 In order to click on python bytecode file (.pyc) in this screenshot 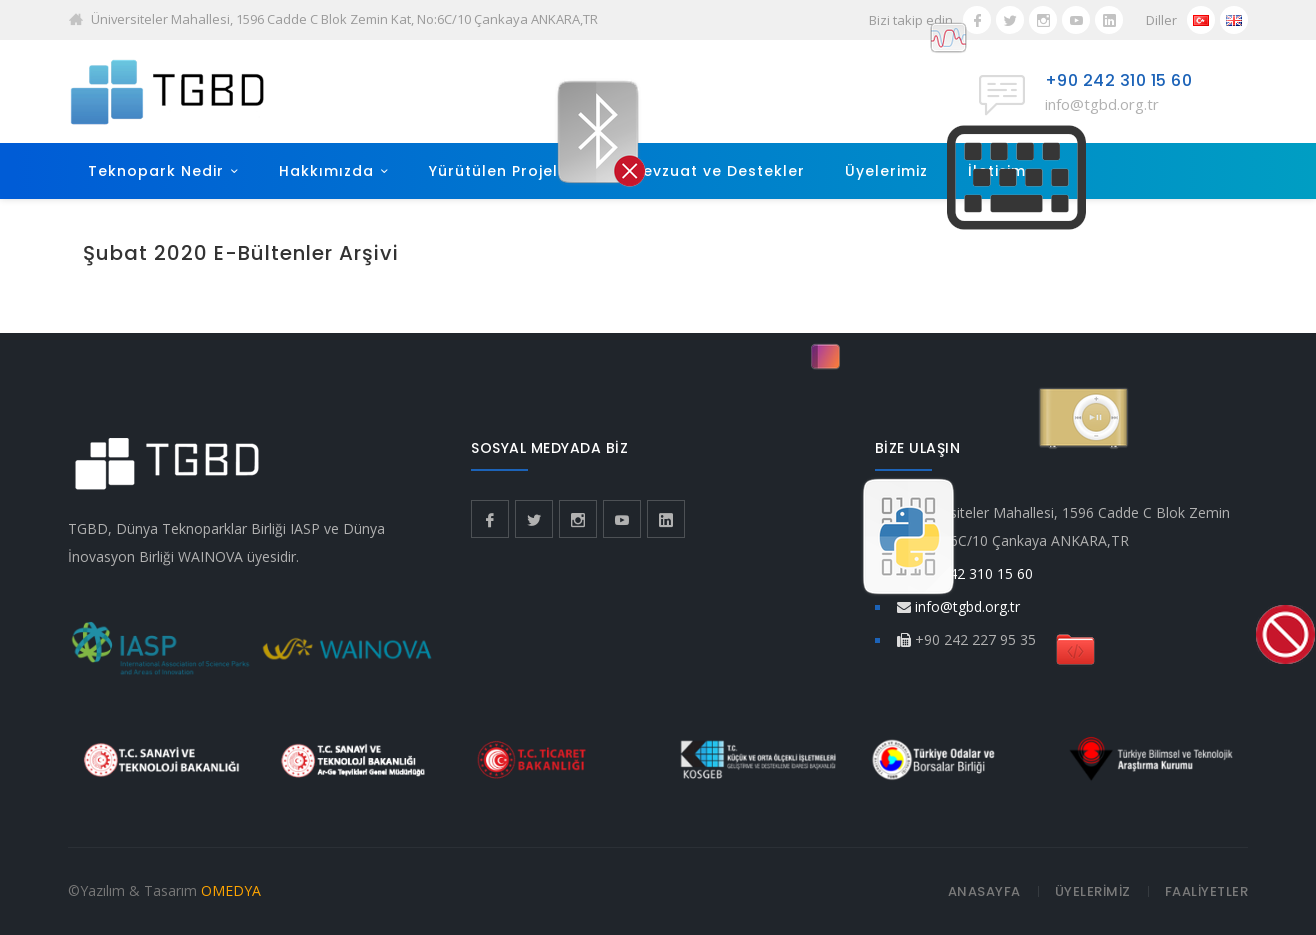, I will do `click(908, 536)`.